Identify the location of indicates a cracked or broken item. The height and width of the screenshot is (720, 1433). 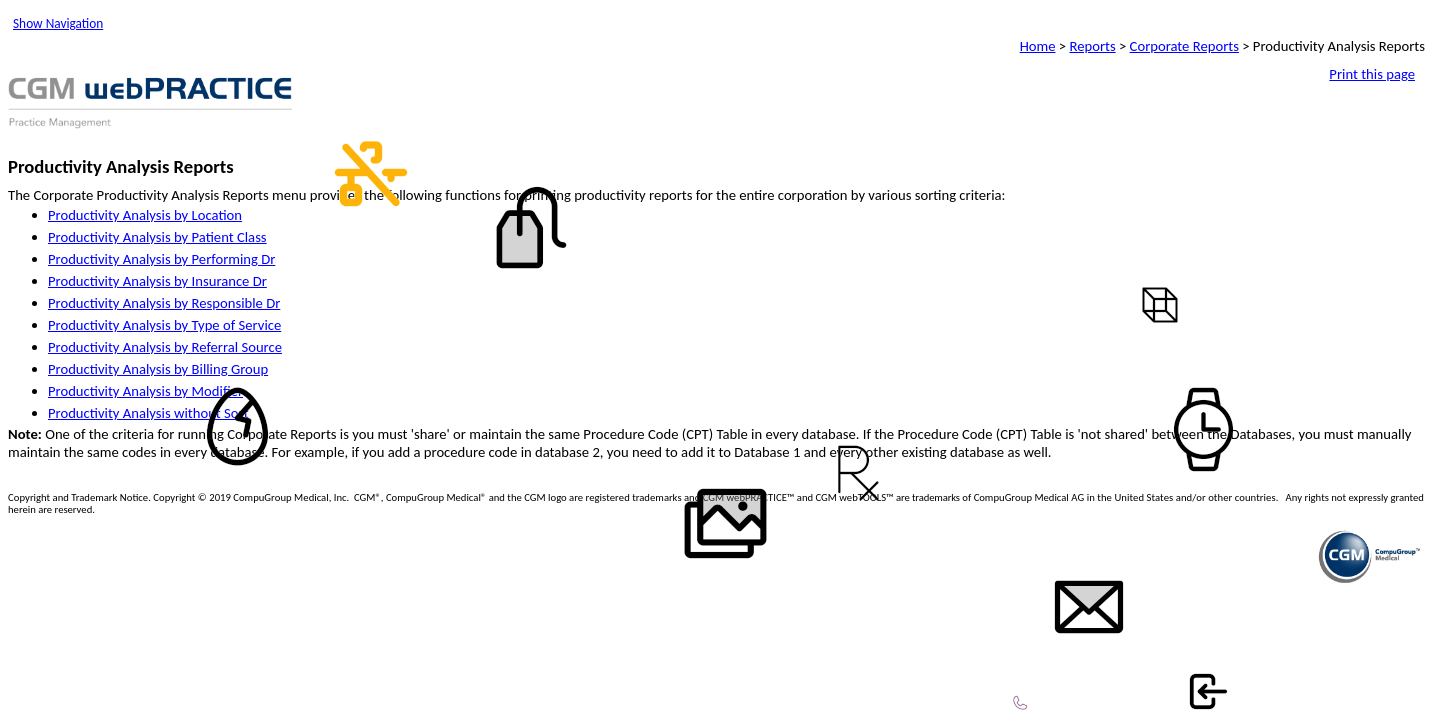
(237, 426).